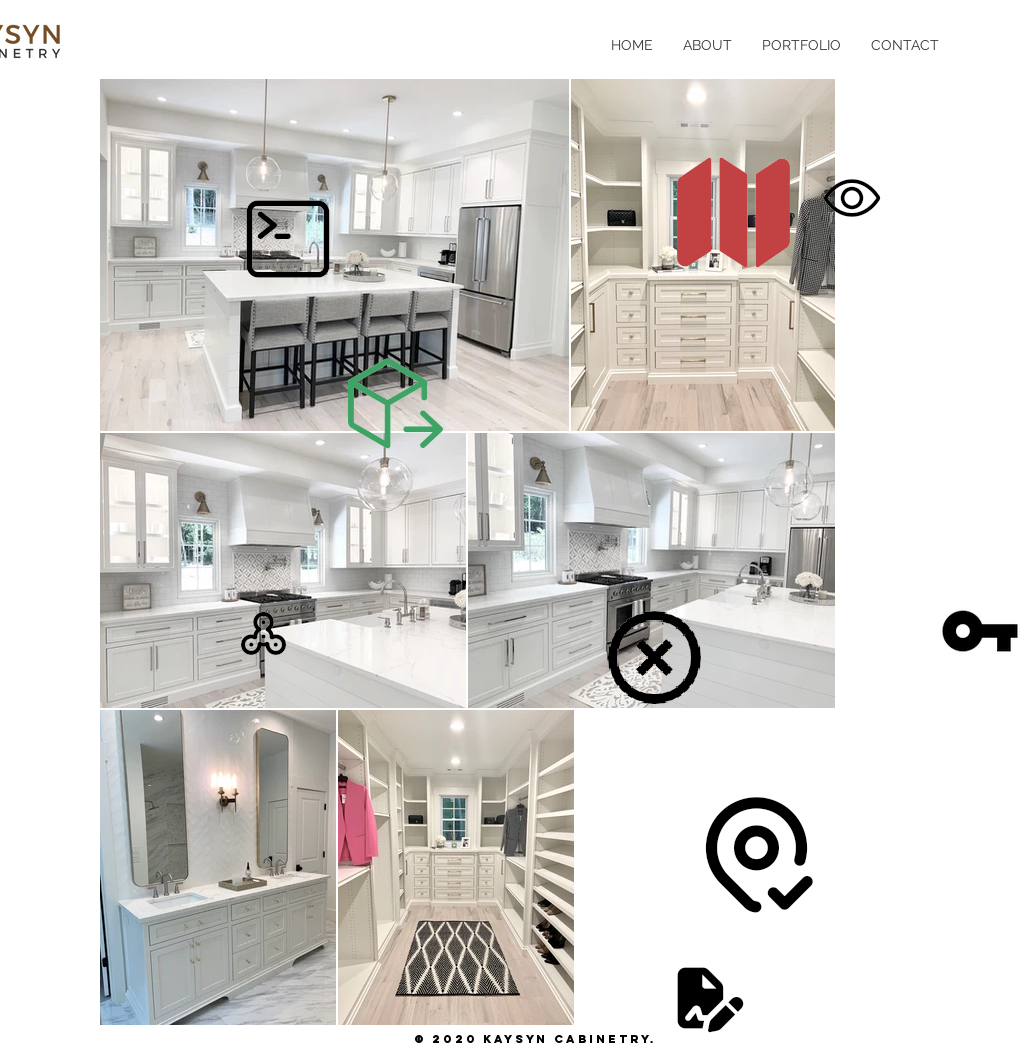 Image resolution: width=1024 pixels, height=1053 pixels. Describe the element at coordinates (756, 853) in the screenshot. I see `confirm or verify a location` at that location.